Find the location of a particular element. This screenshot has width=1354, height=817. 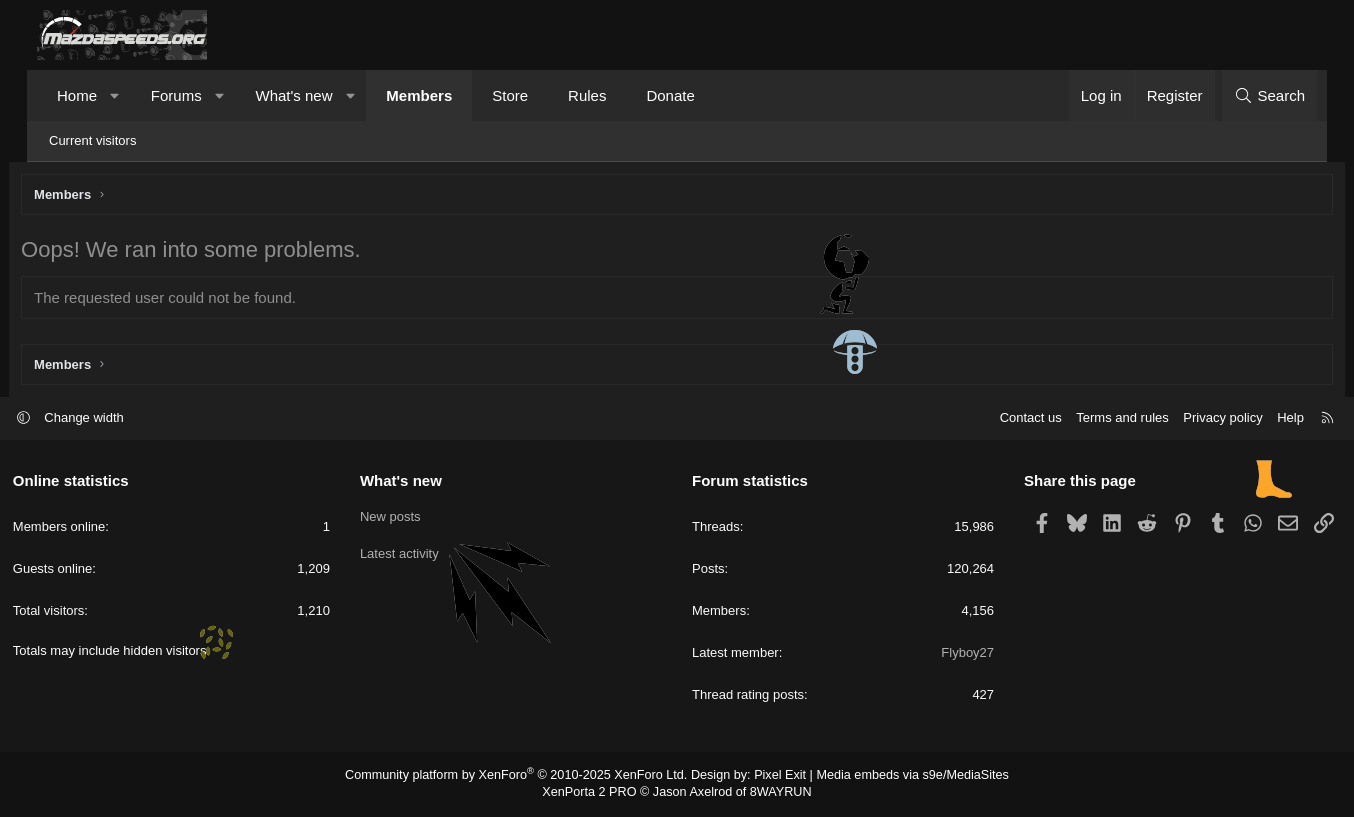

view world map or global content is located at coordinates (846, 273).